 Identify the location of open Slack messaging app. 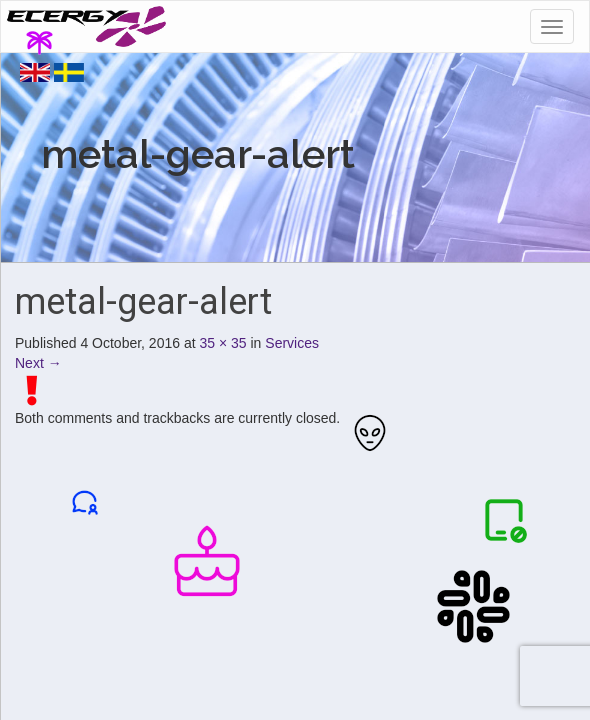
(473, 606).